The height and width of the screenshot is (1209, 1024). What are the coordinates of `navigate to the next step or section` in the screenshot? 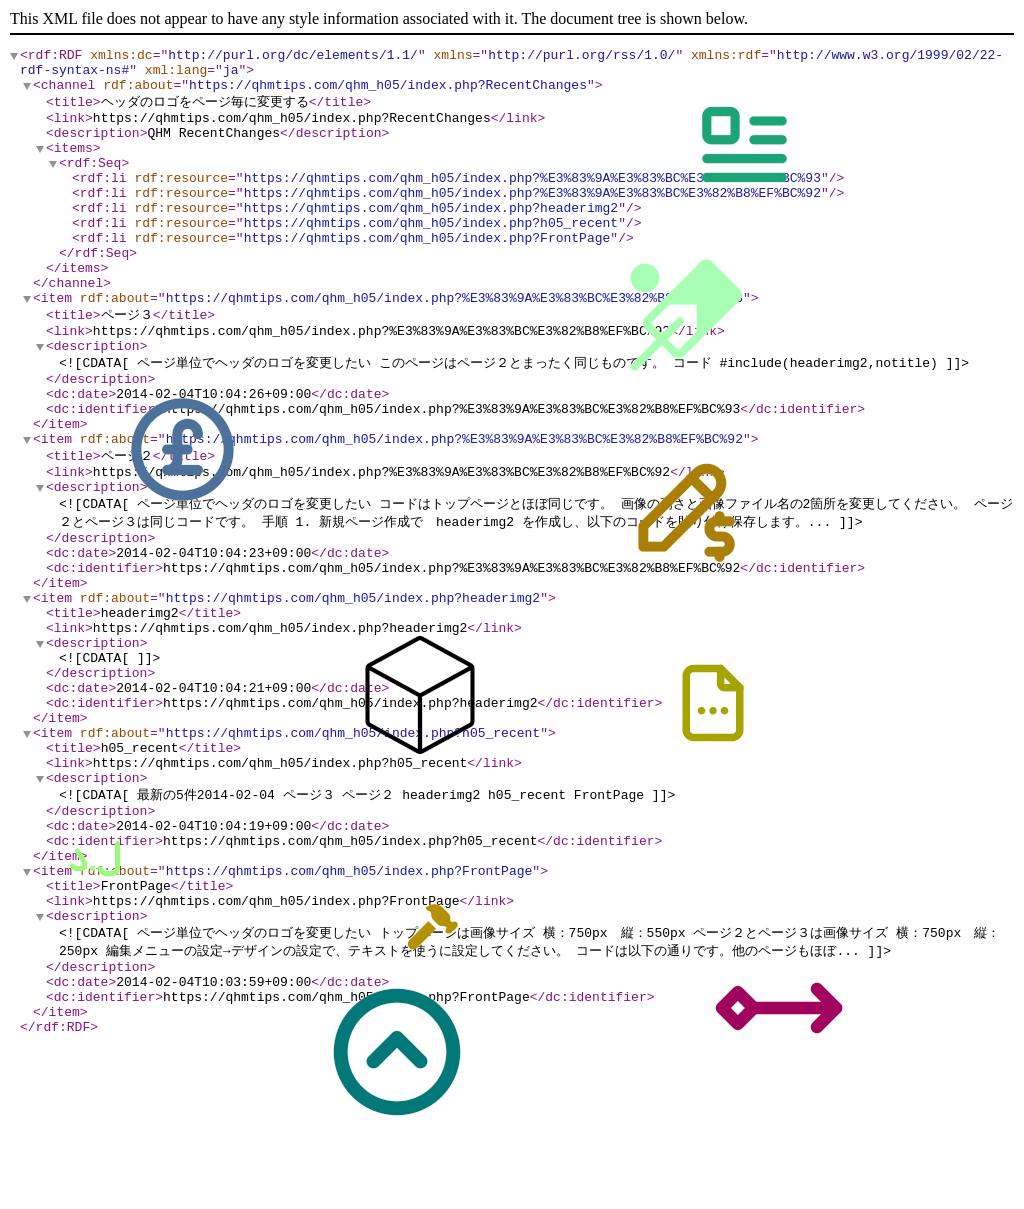 It's located at (779, 1008).